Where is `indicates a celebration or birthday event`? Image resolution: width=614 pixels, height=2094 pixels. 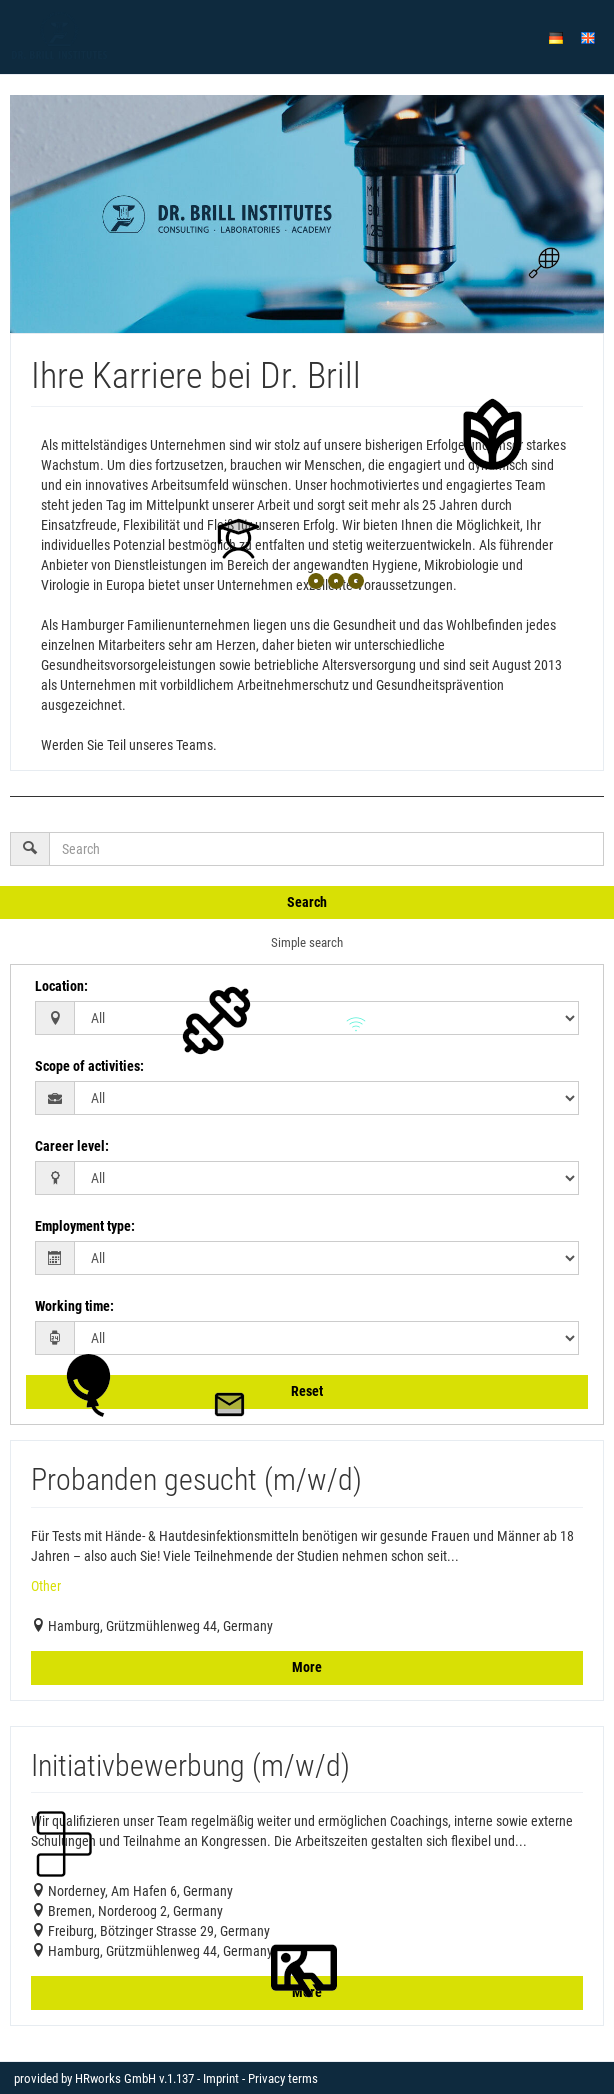
indicates a celebration or birthday event is located at coordinates (88, 1385).